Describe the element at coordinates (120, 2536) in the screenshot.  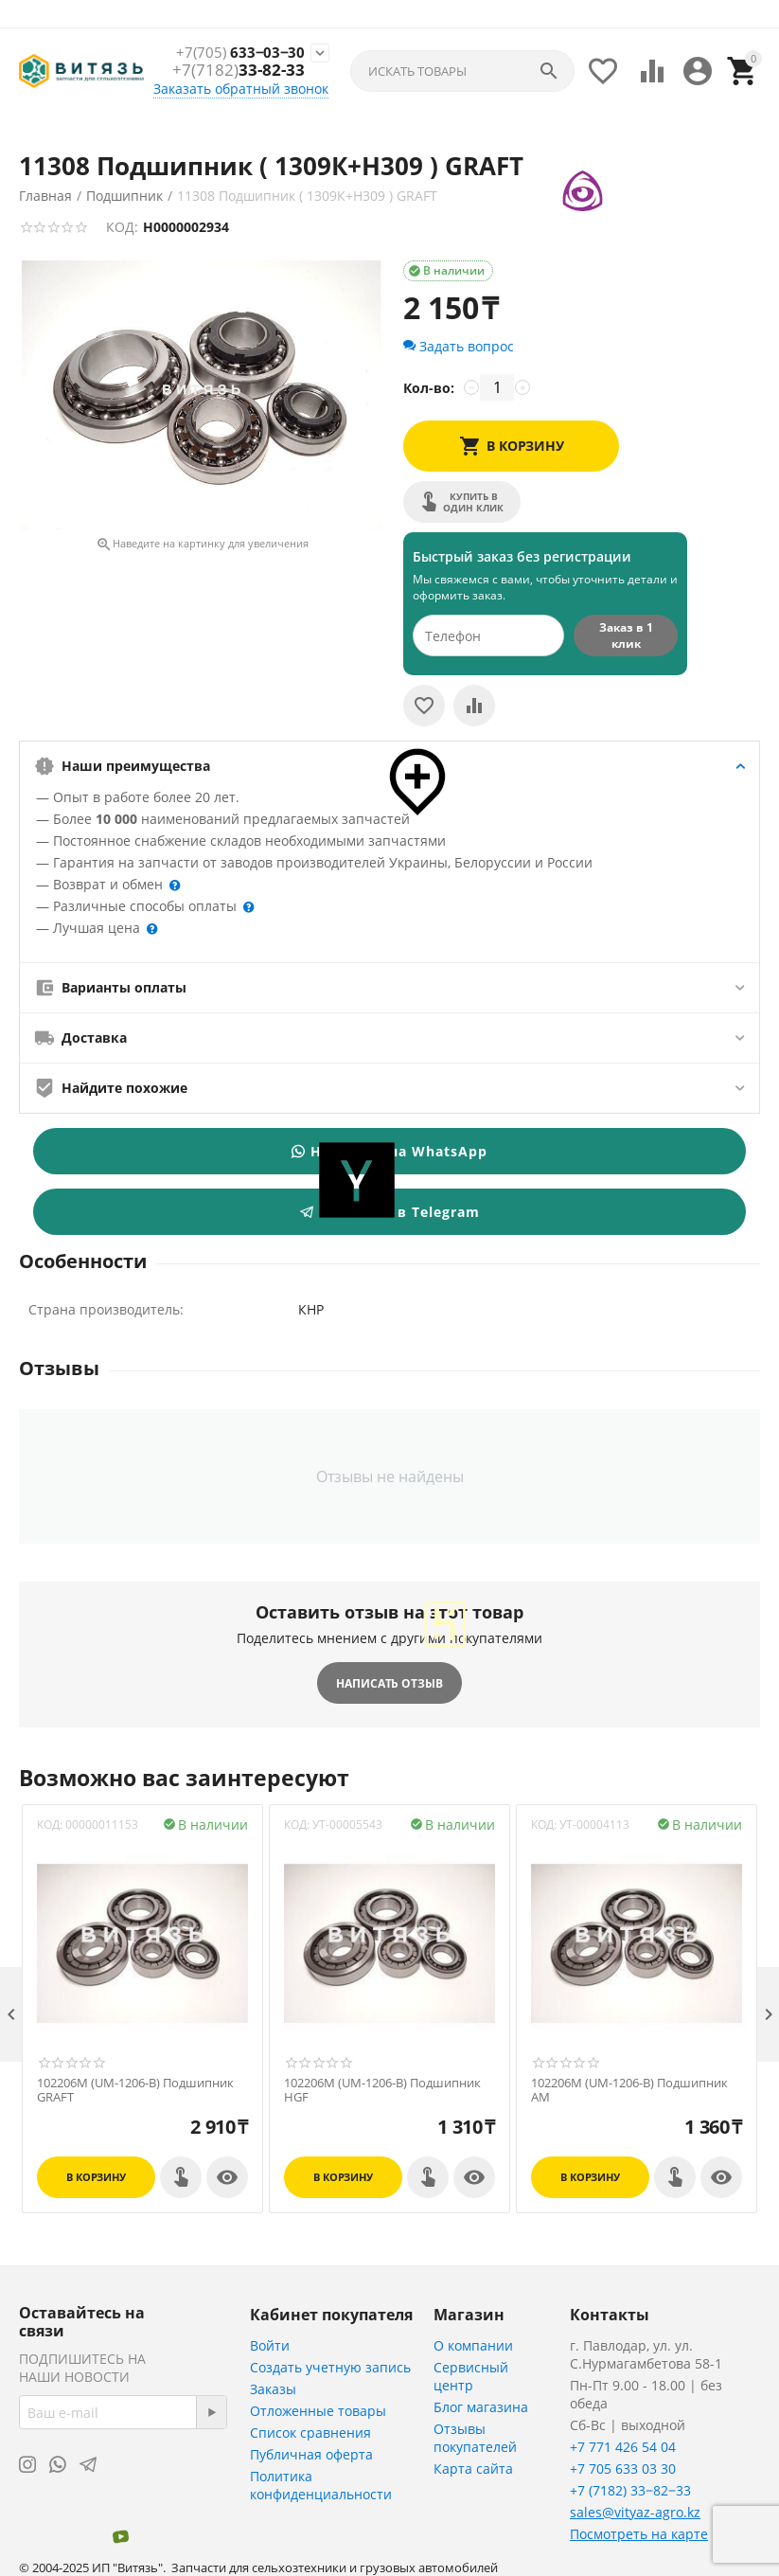
I see `open YouTube Kids app` at that location.